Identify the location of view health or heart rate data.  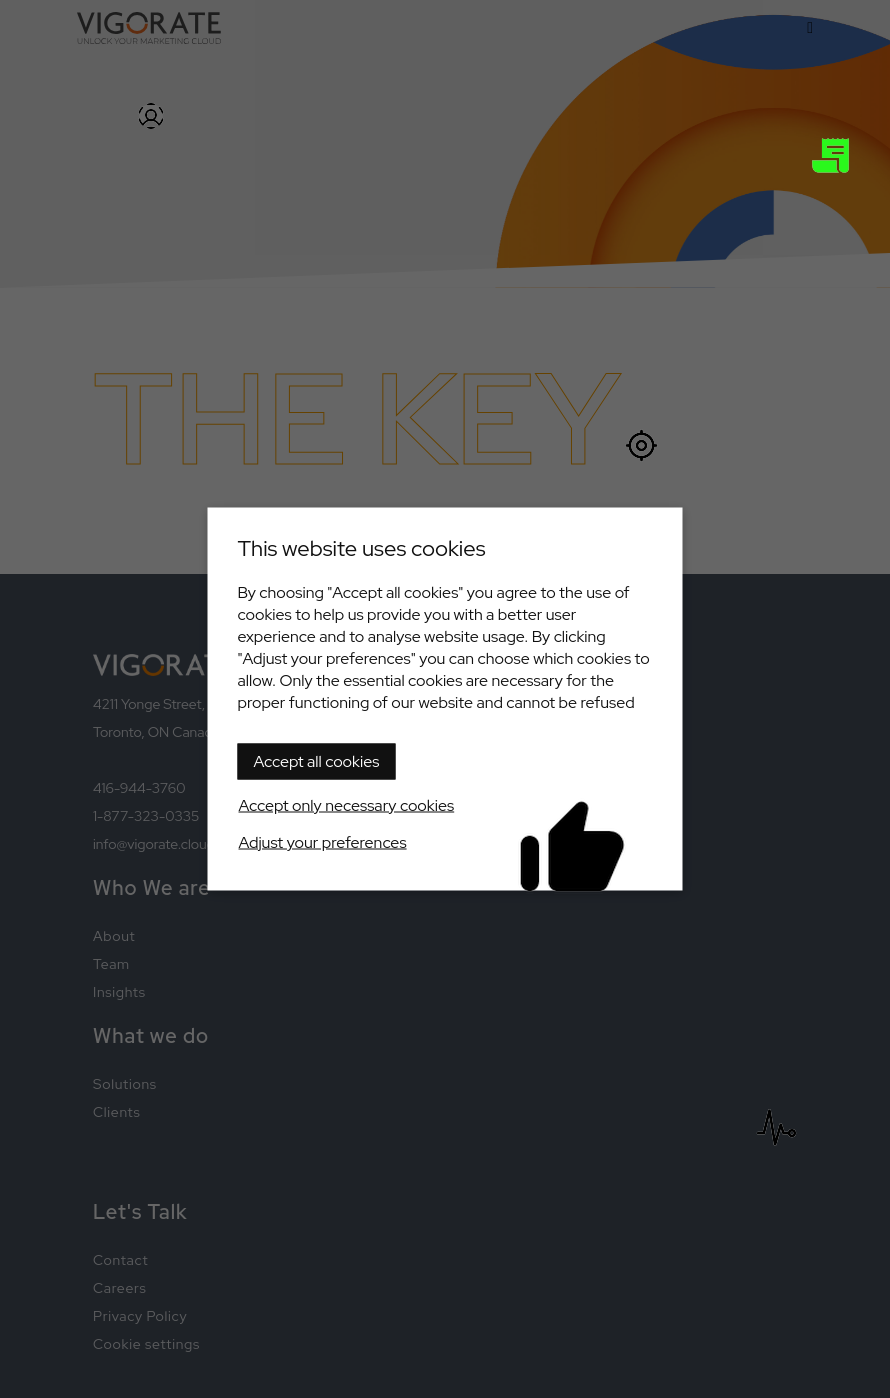
(776, 1127).